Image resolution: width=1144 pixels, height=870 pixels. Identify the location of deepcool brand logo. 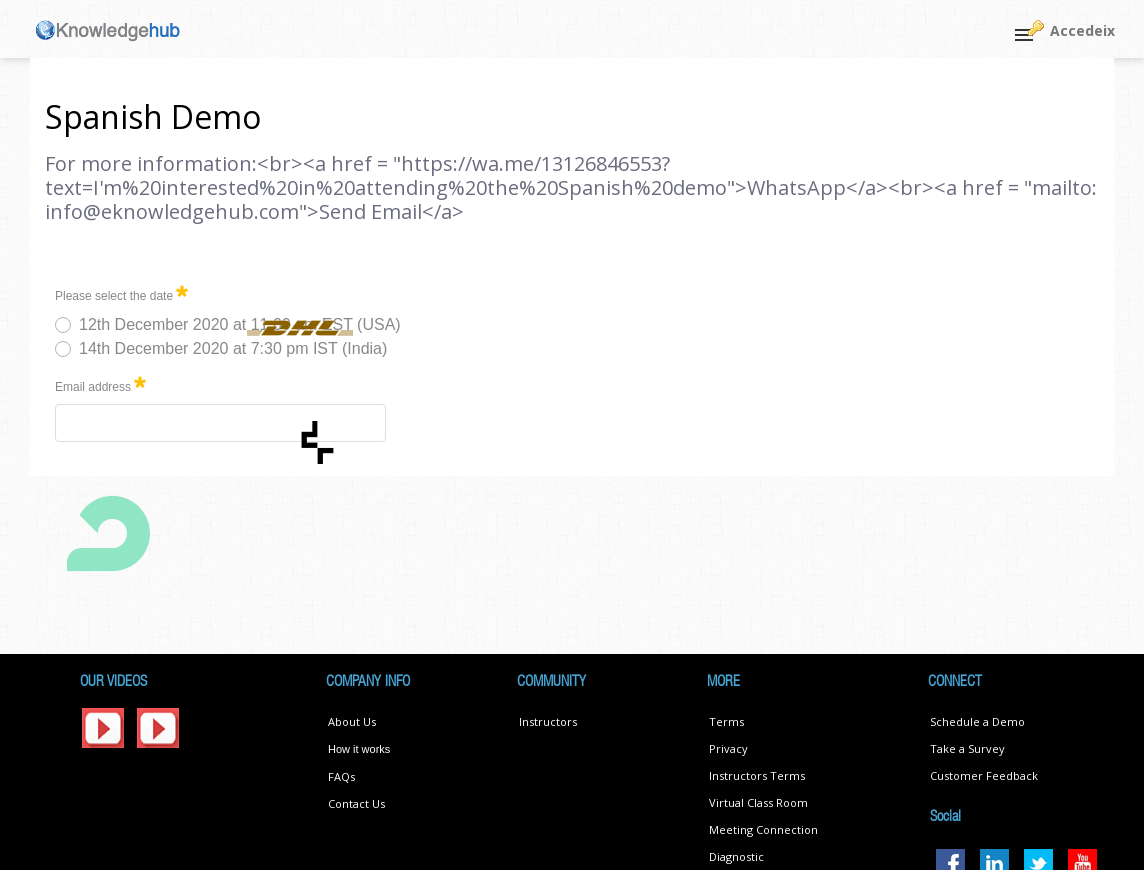
(317, 442).